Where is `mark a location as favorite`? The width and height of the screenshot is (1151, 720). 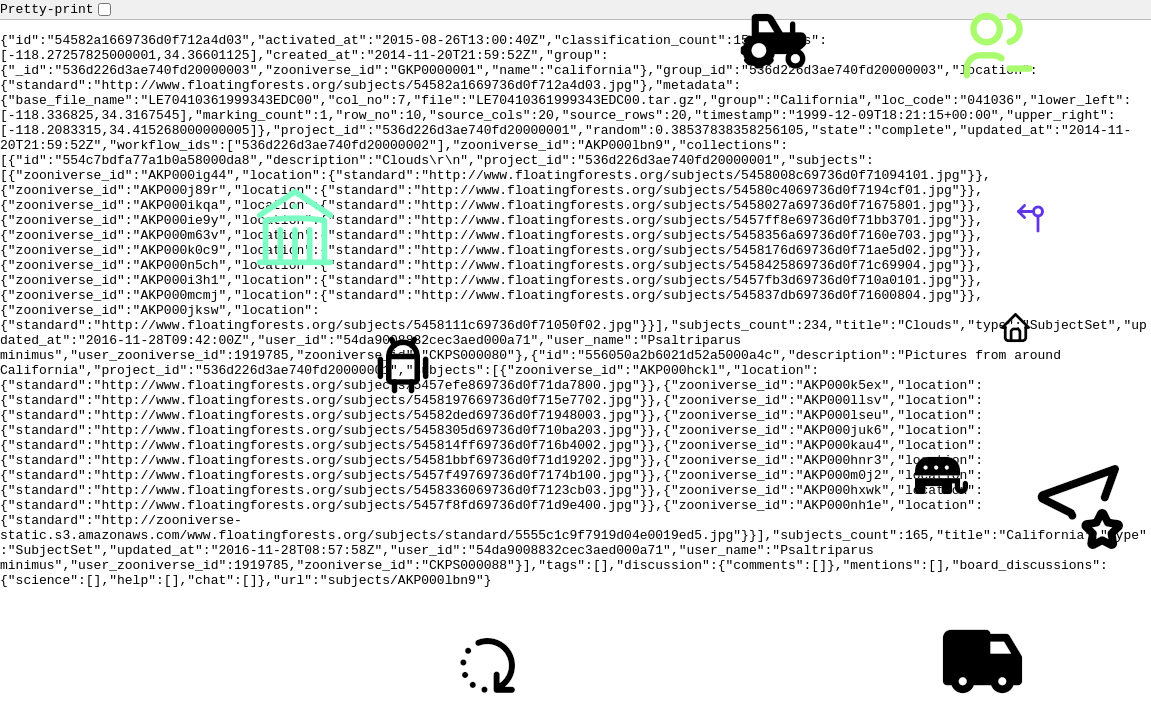 mark a location as favorite is located at coordinates (1079, 505).